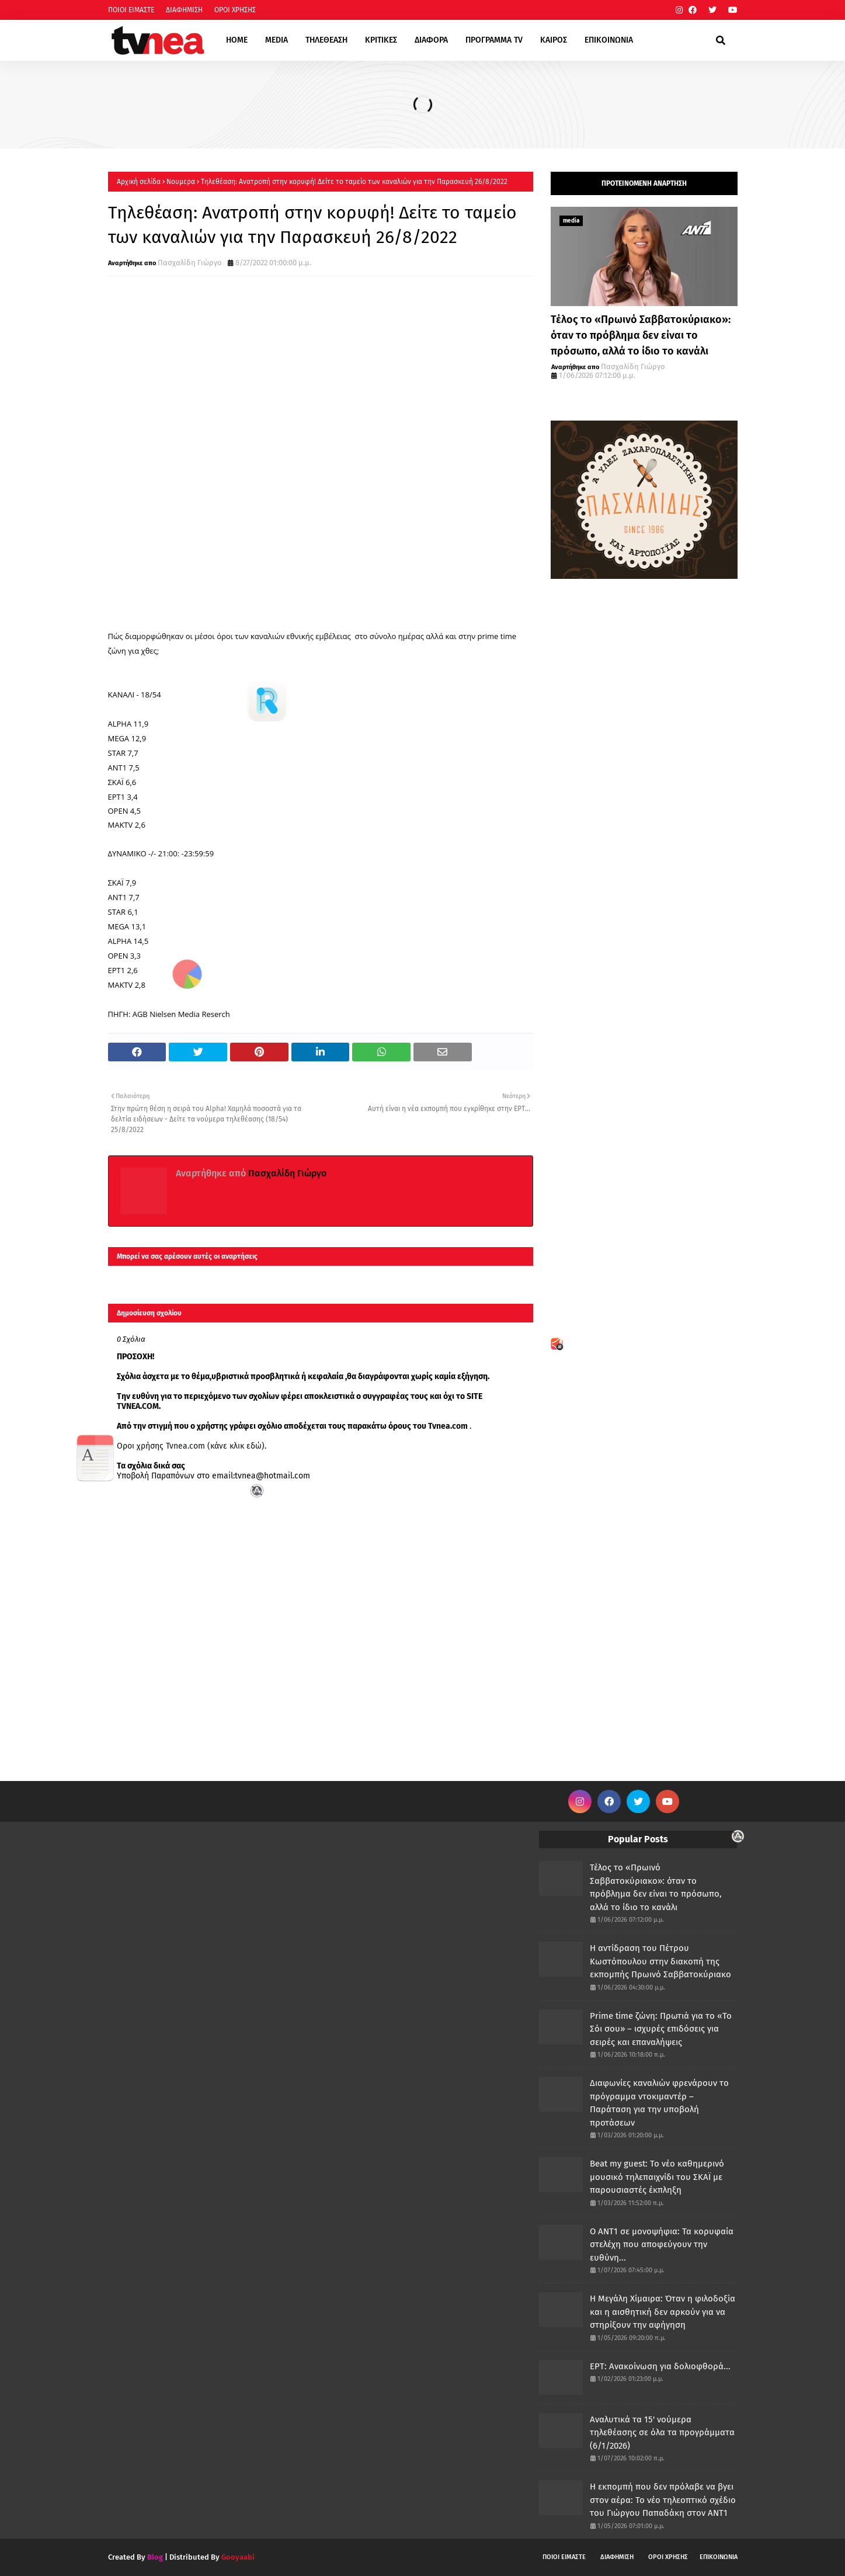 This screenshot has width=845, height=2576. I want to click on open the software update manager, so click(738, 1836).